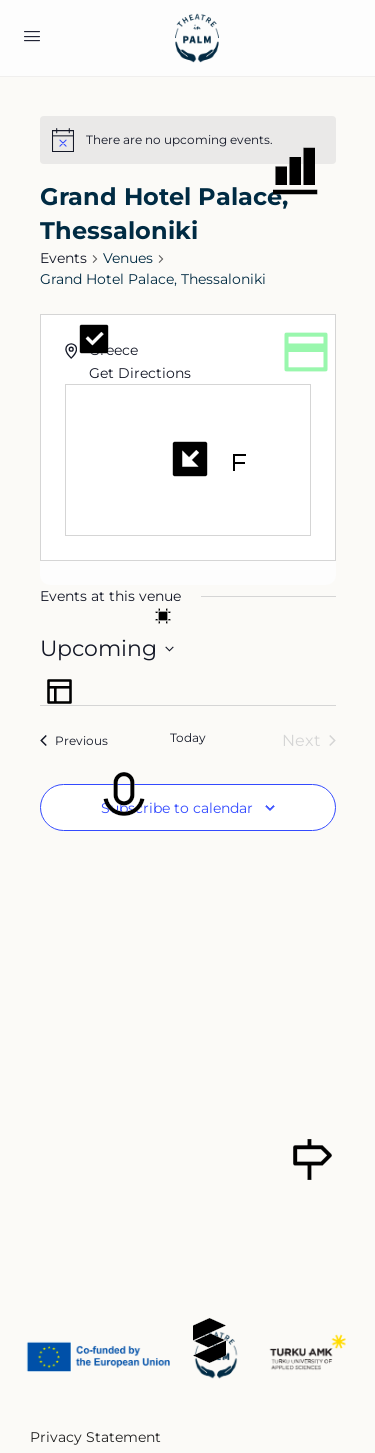 Image resolution: width=375 pixels, height=1453 pixels. Describe the element at coordinates (163, 616) in the screenshot. I see `select or edit an artboard` at that location.